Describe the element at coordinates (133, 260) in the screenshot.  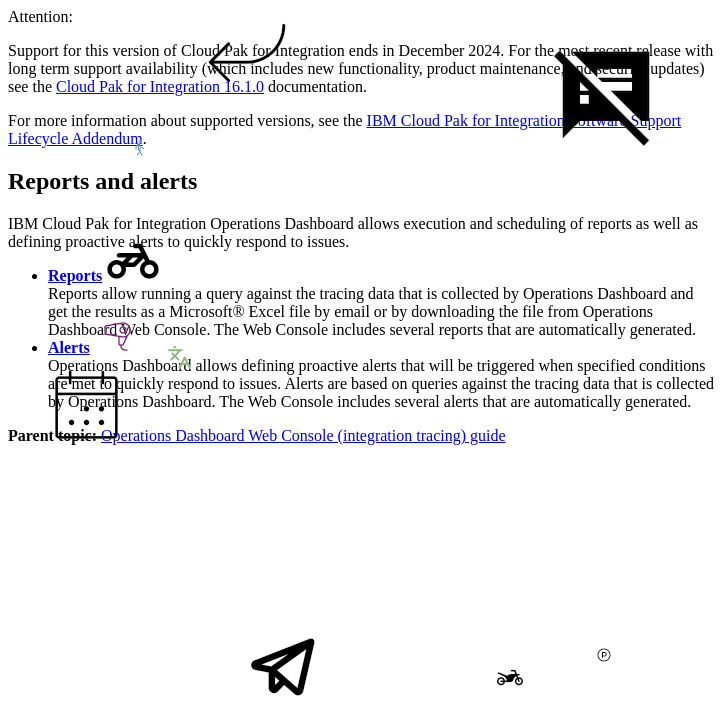
I see `select motorcycle as vehicle type` at that location.